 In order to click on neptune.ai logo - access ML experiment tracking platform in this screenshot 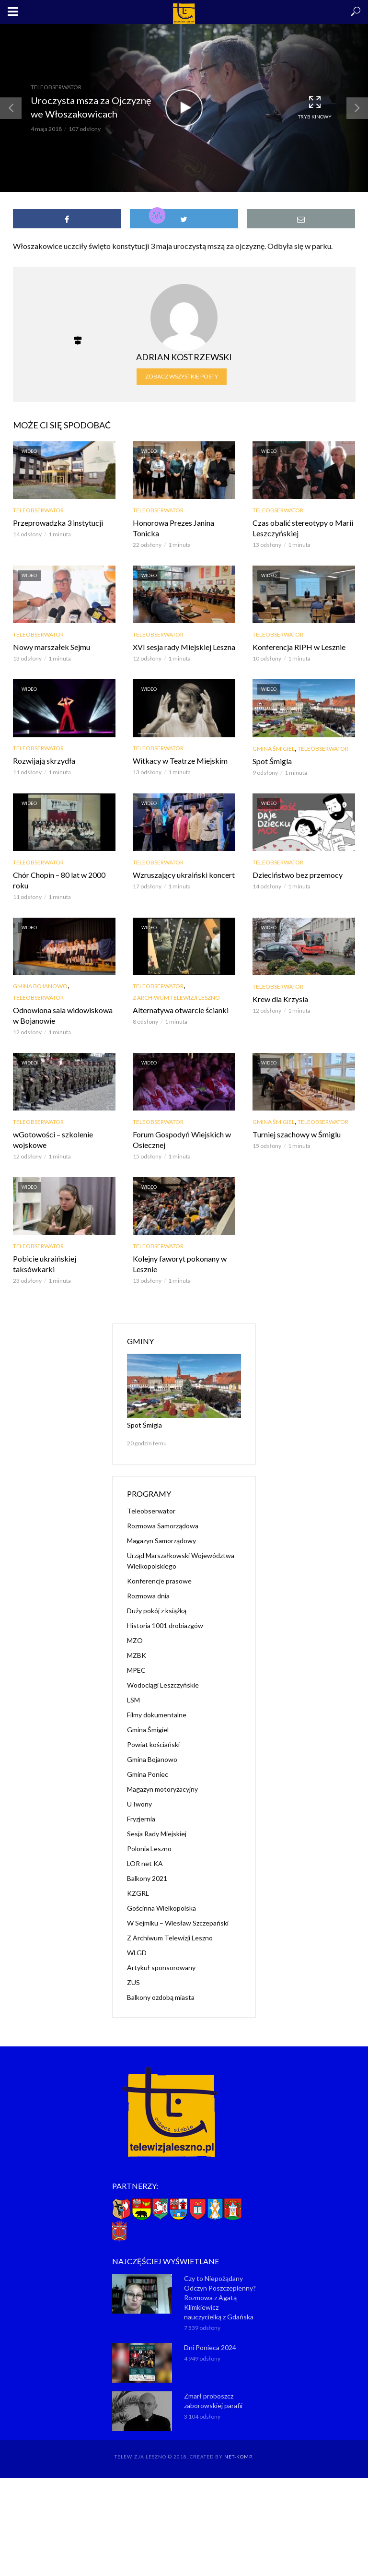, I will do `click(157, 215)`.